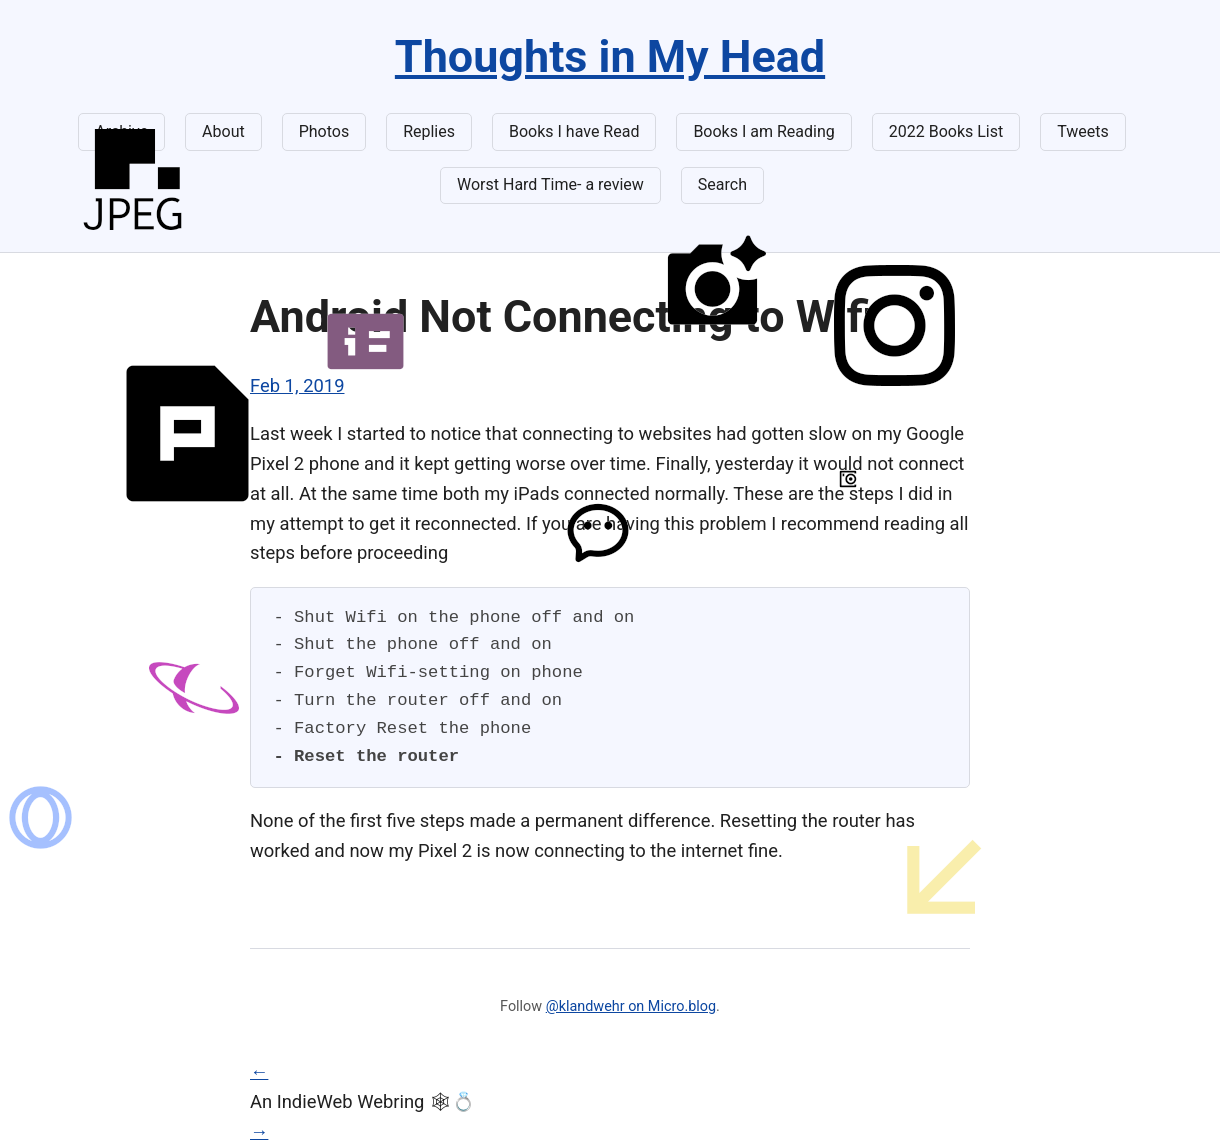 This screenshot has height=1146, width=1220. What do you see at coordinates (938, 883) in the screenshot?
I see `navigate back and down` at bounding box center [938, 883].